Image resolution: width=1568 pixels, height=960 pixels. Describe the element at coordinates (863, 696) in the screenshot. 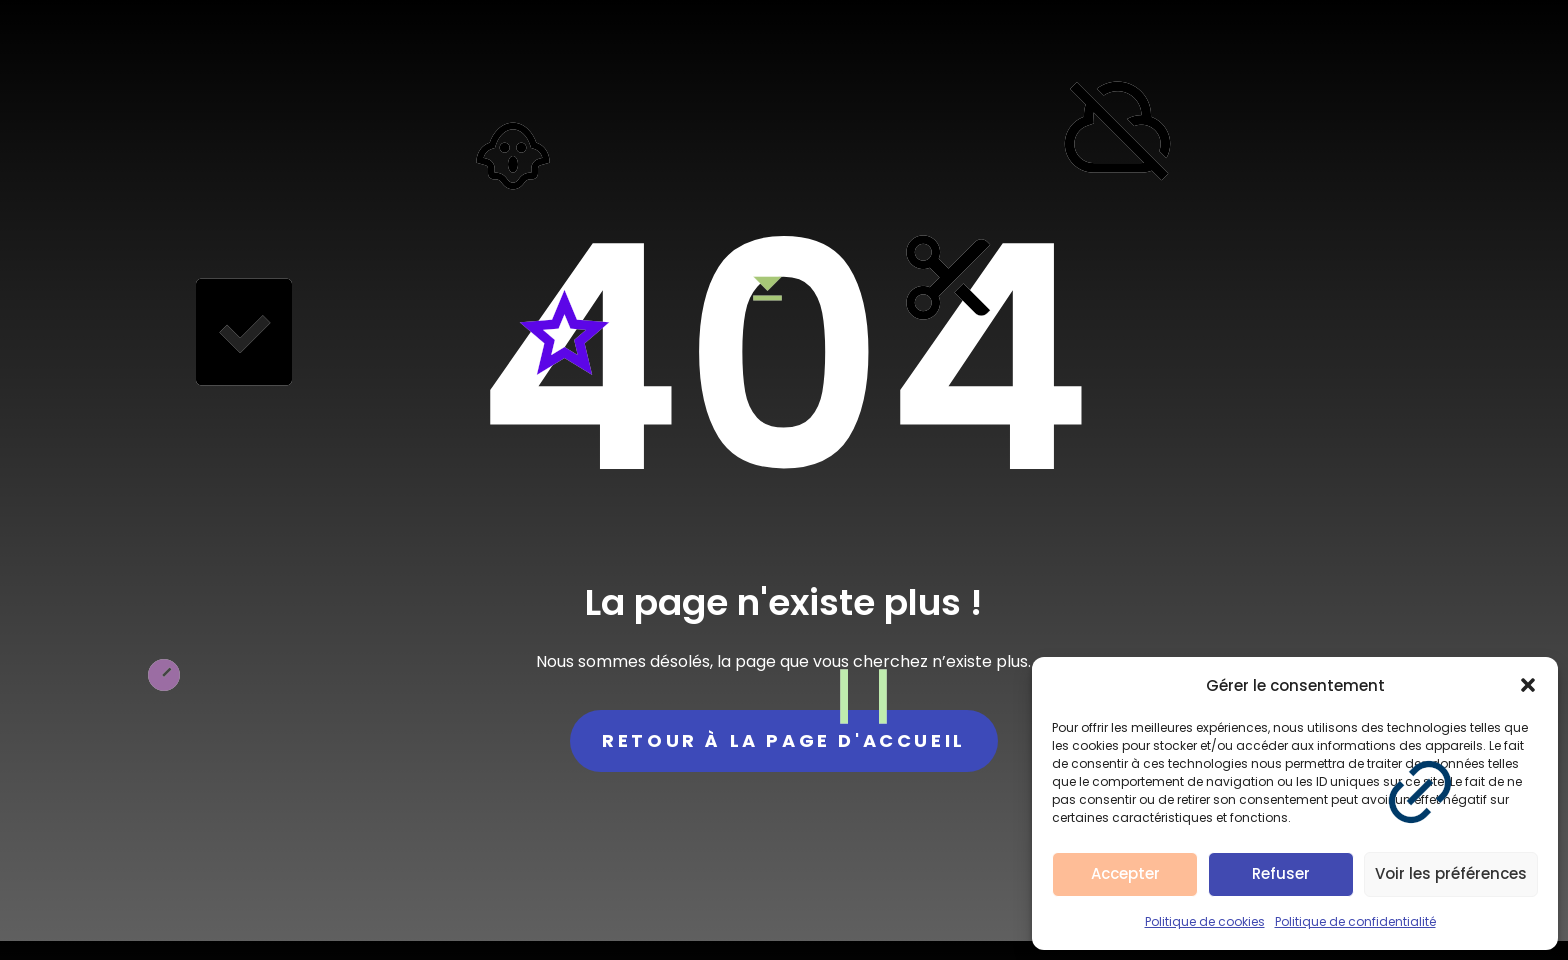

I see `pause media playback` at that location.